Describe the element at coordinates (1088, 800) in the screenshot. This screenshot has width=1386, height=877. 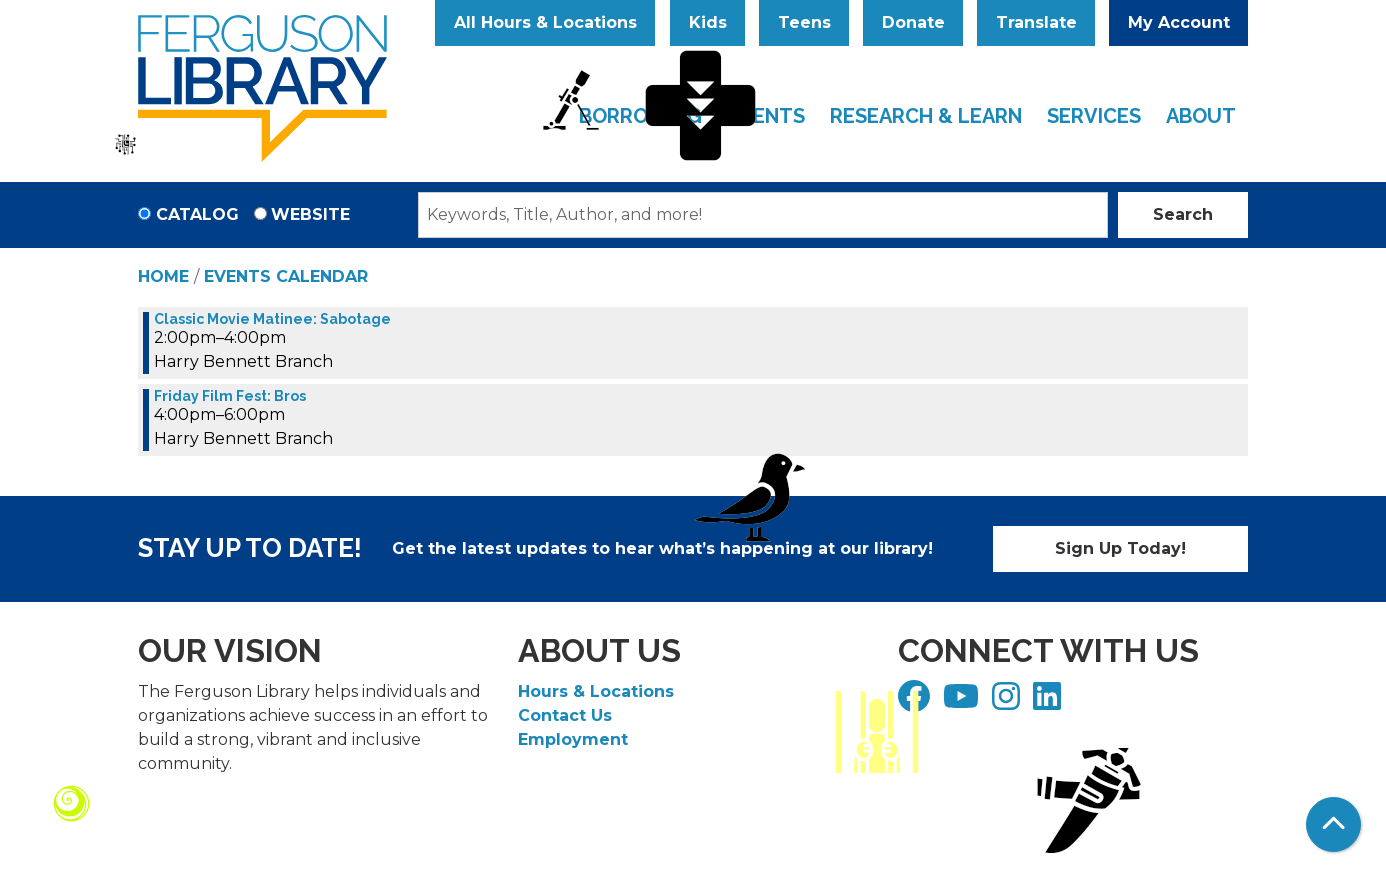
I see `equip or unsheathe a weapon` at that location.